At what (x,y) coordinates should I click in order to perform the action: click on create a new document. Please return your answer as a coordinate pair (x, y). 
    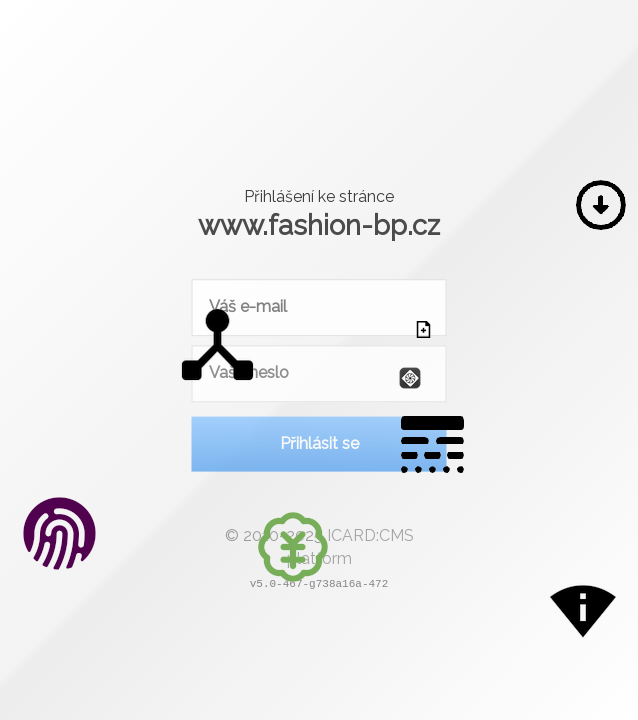
    Looking at the image, I should click on (423, 329).